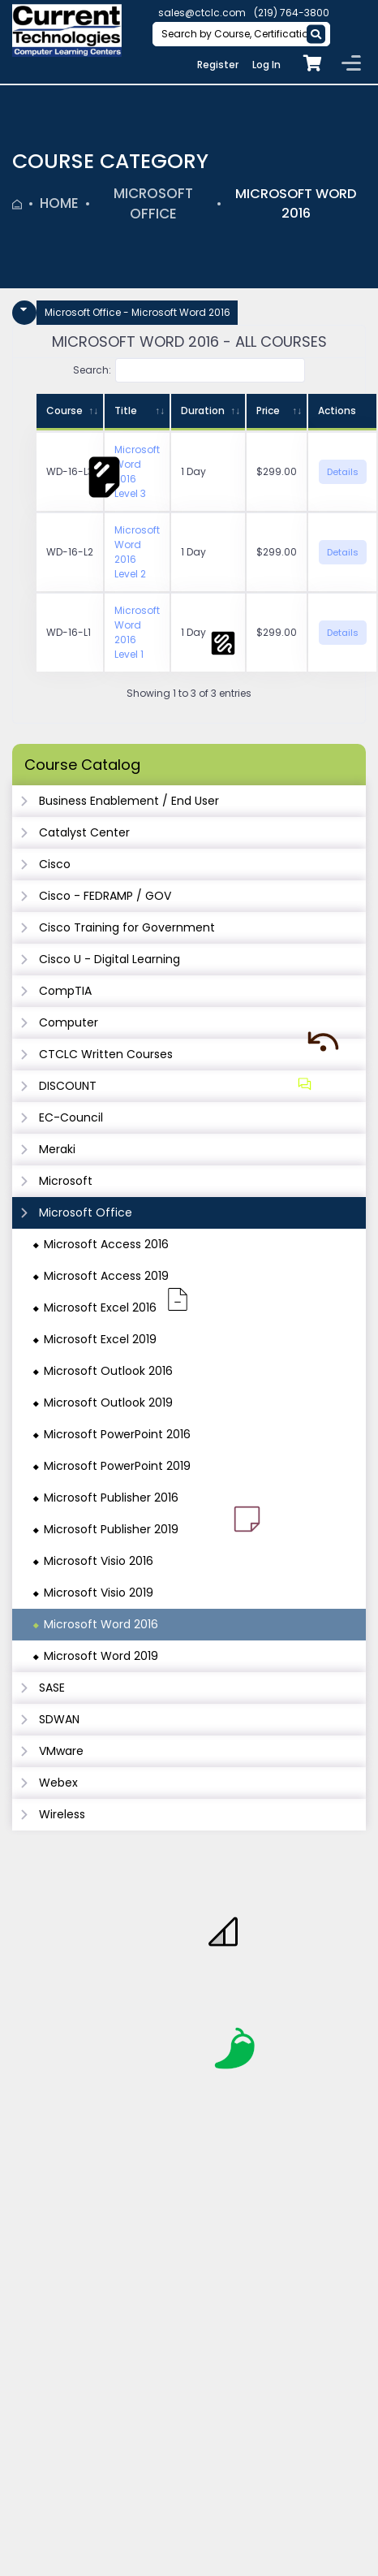  I want to click on remove a file from the list, so click(178, 1299).